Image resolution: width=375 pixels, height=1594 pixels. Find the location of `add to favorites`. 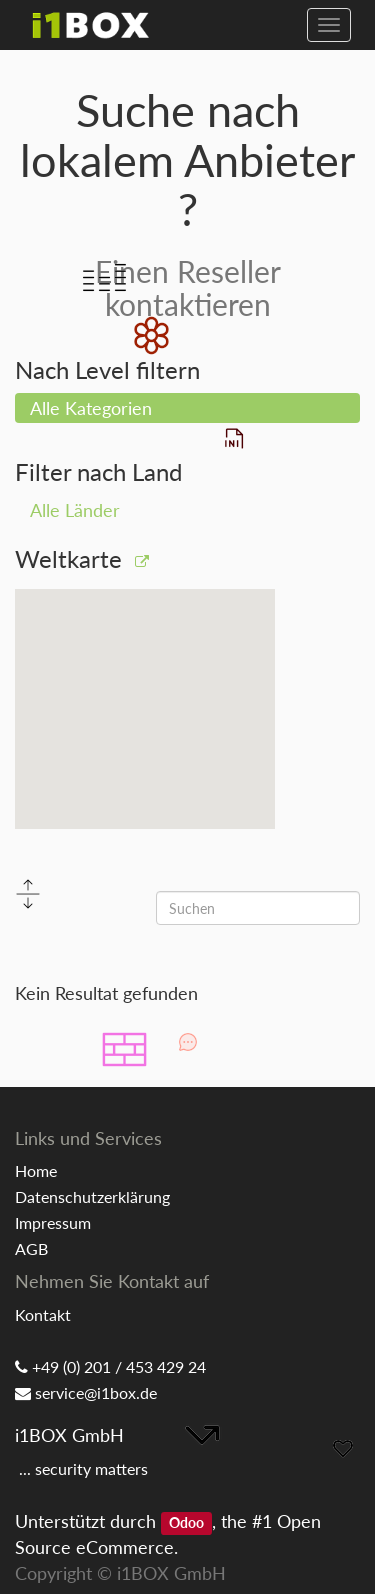

add to favorites is located at coordinates (343, 1448).